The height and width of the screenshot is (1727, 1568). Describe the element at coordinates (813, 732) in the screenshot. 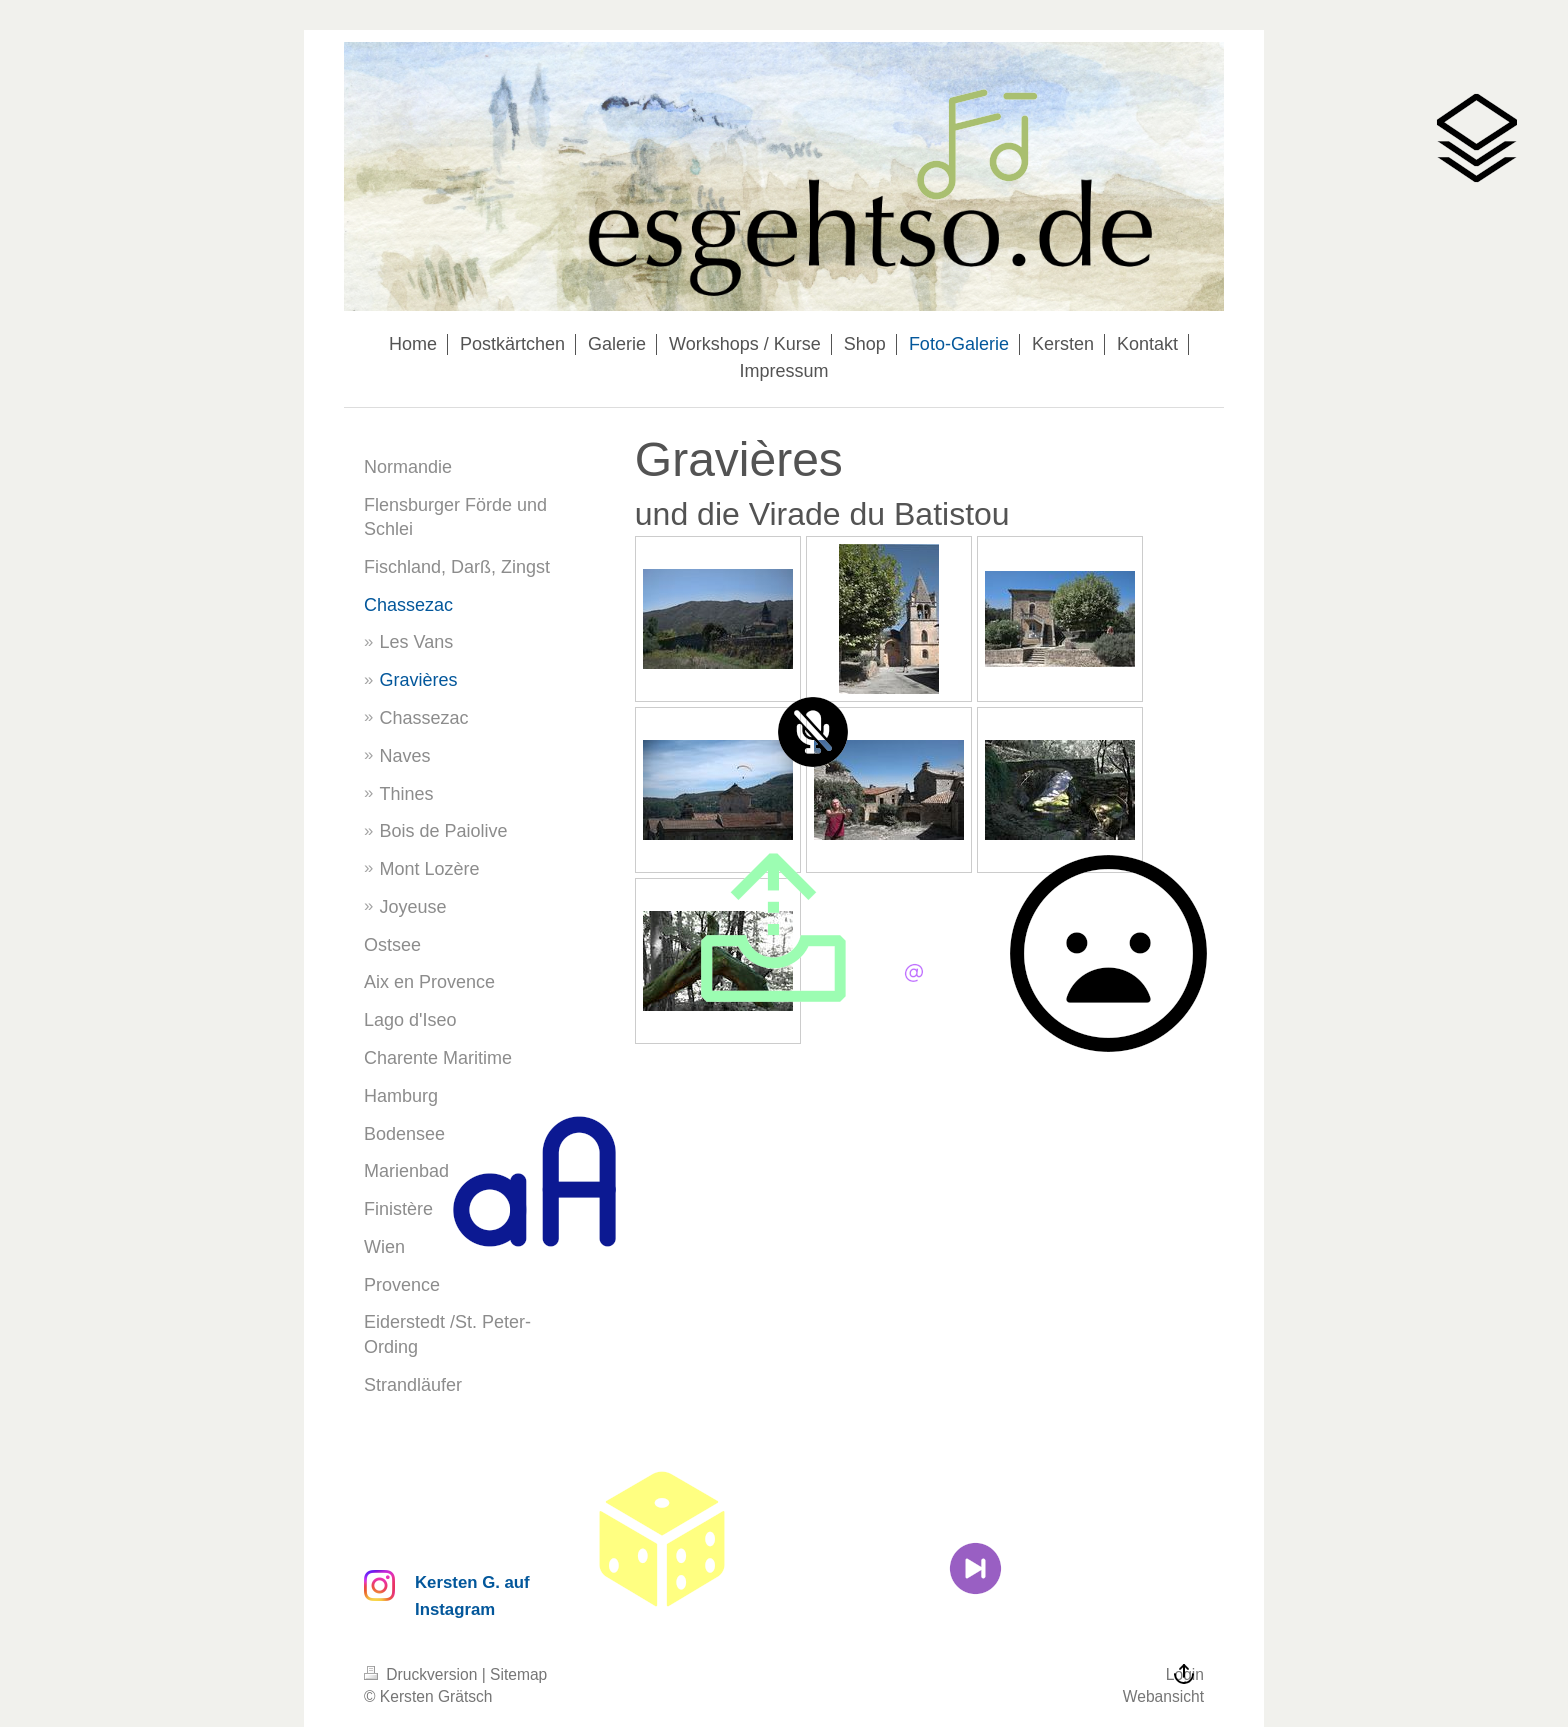

I see `mute your microphone` at that location.